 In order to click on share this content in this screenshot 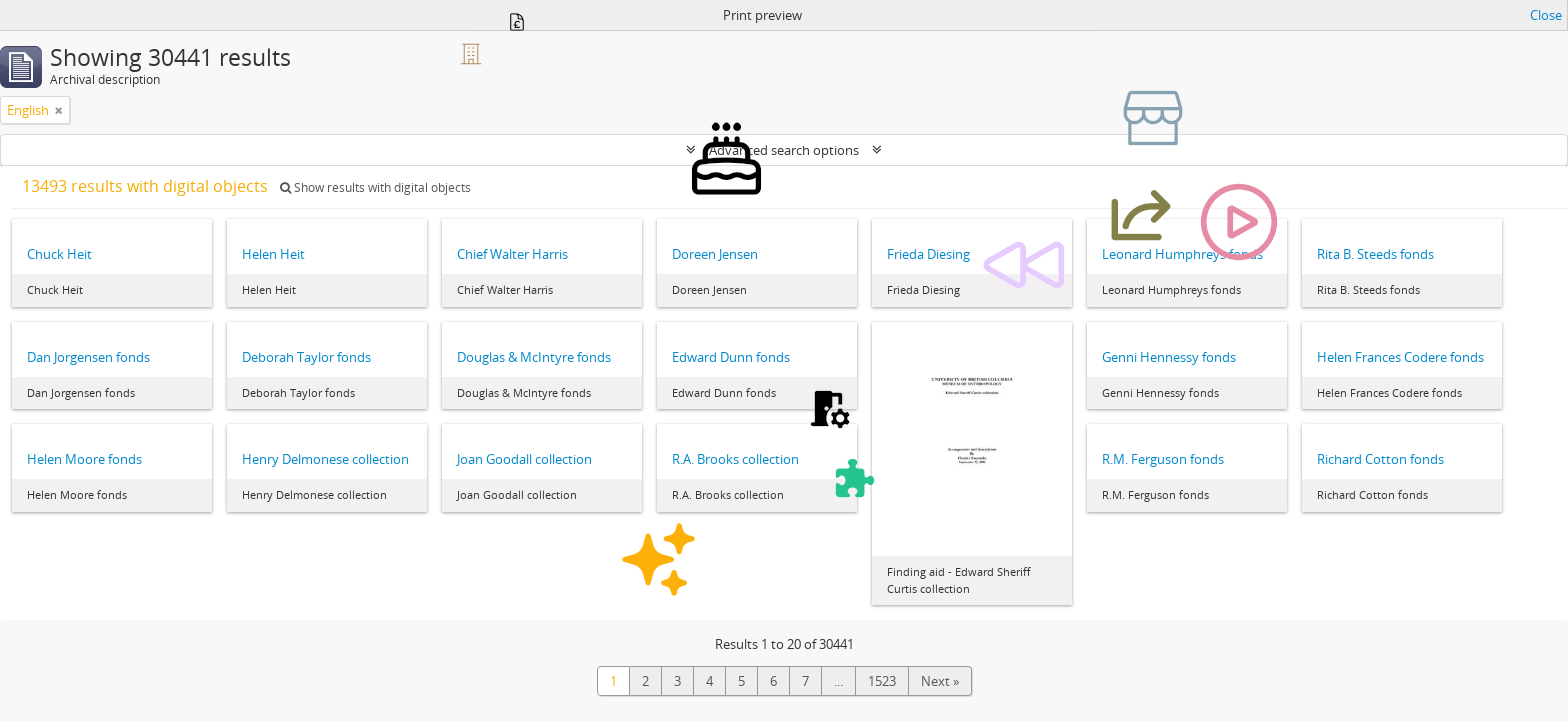, I will do `click(1141, 213)`.